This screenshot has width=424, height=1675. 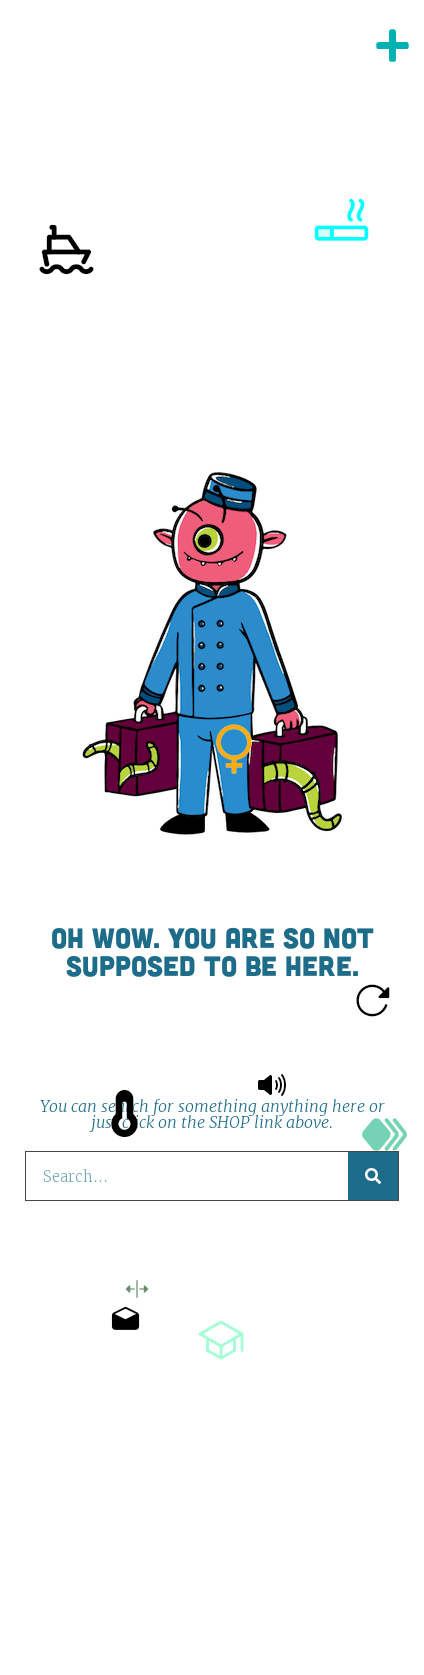 What do you see at coordinates (384, 1134) in the screenshot?
I see `access animation keyframes` at bounding box center [384, 1134].